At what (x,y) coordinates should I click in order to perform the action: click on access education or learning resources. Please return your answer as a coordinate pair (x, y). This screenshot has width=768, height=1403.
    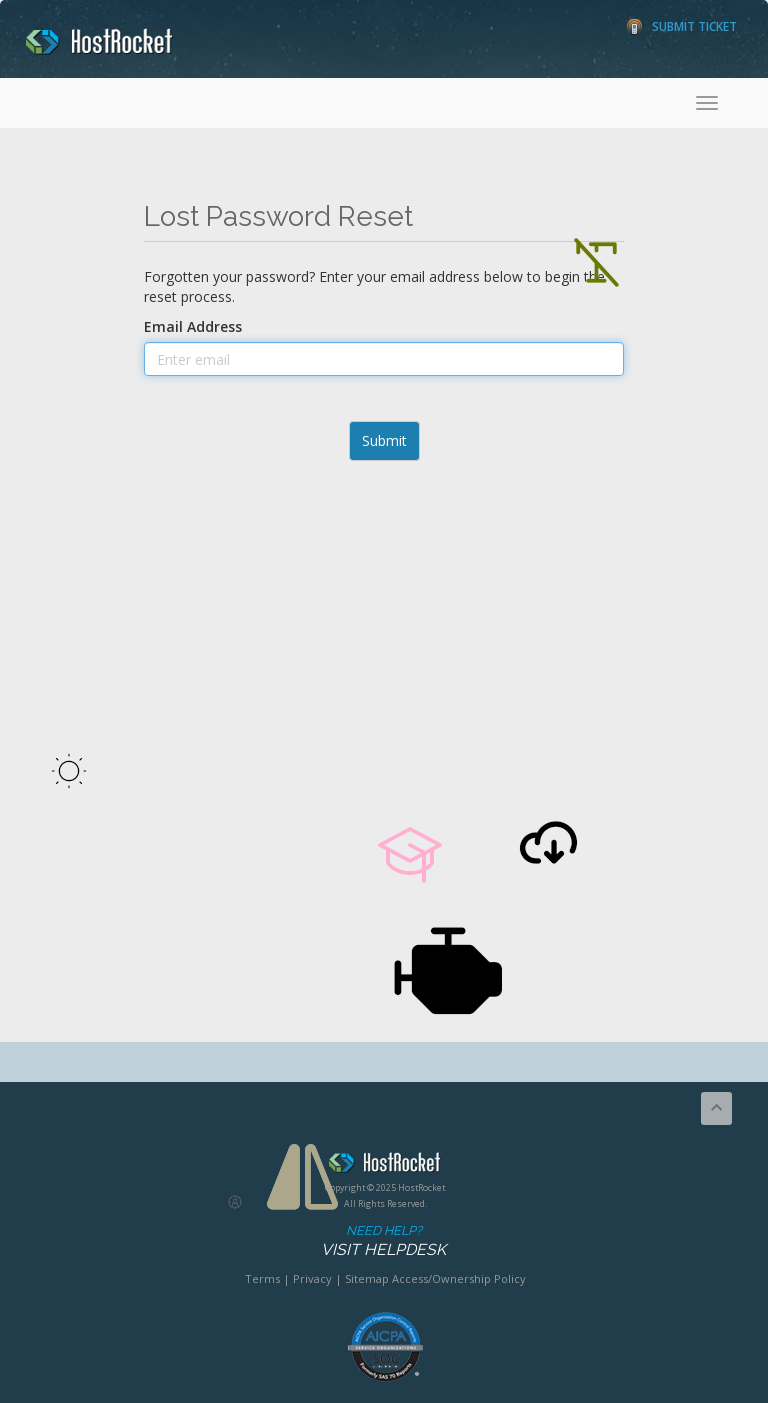
    Looking at the image, I should click on (410, 853).